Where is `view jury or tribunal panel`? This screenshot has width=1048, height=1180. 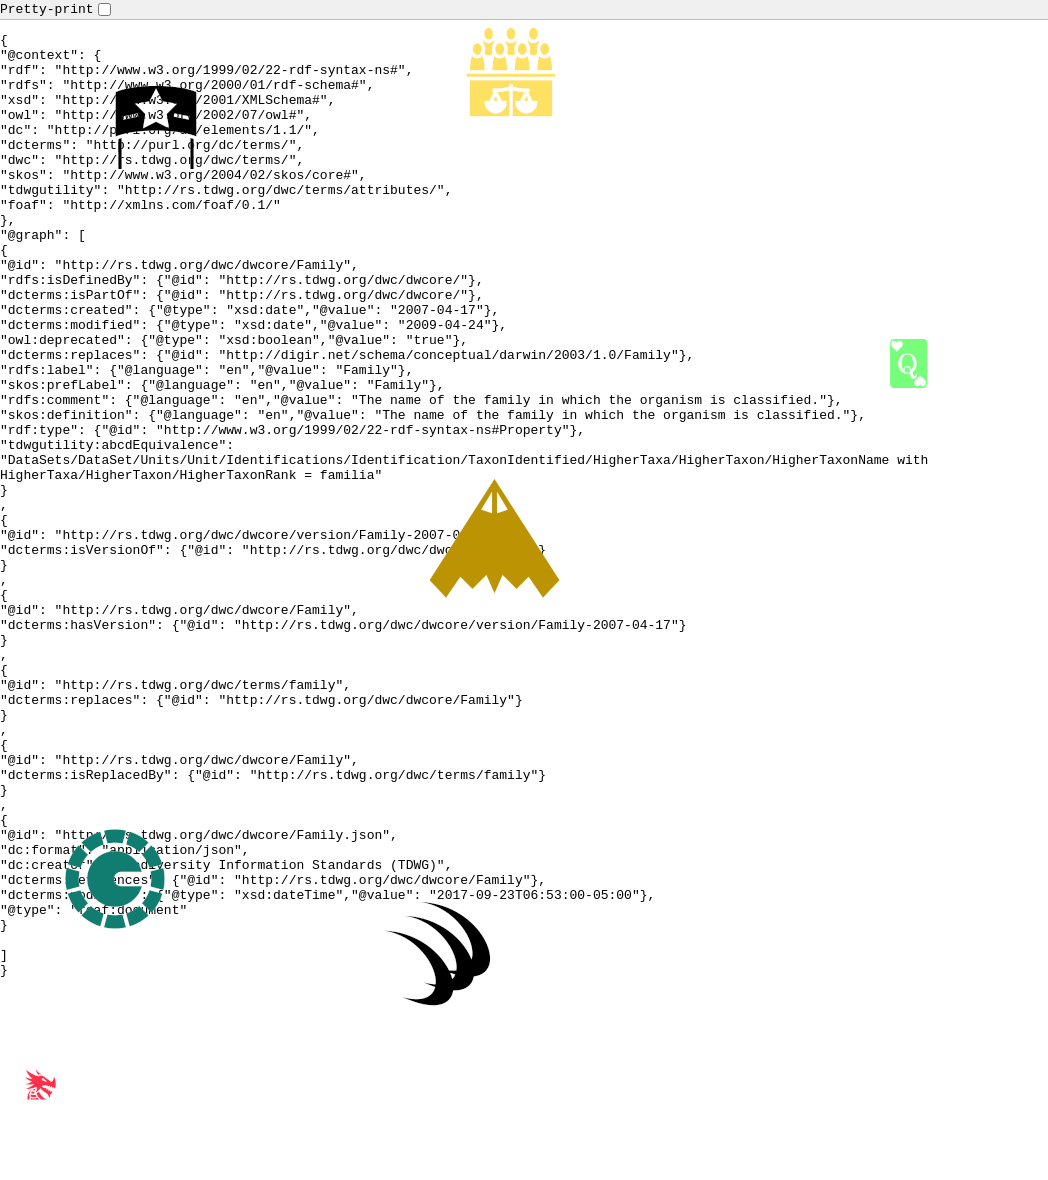
view jury or tribunal panel is located at coordinates (511, 72).